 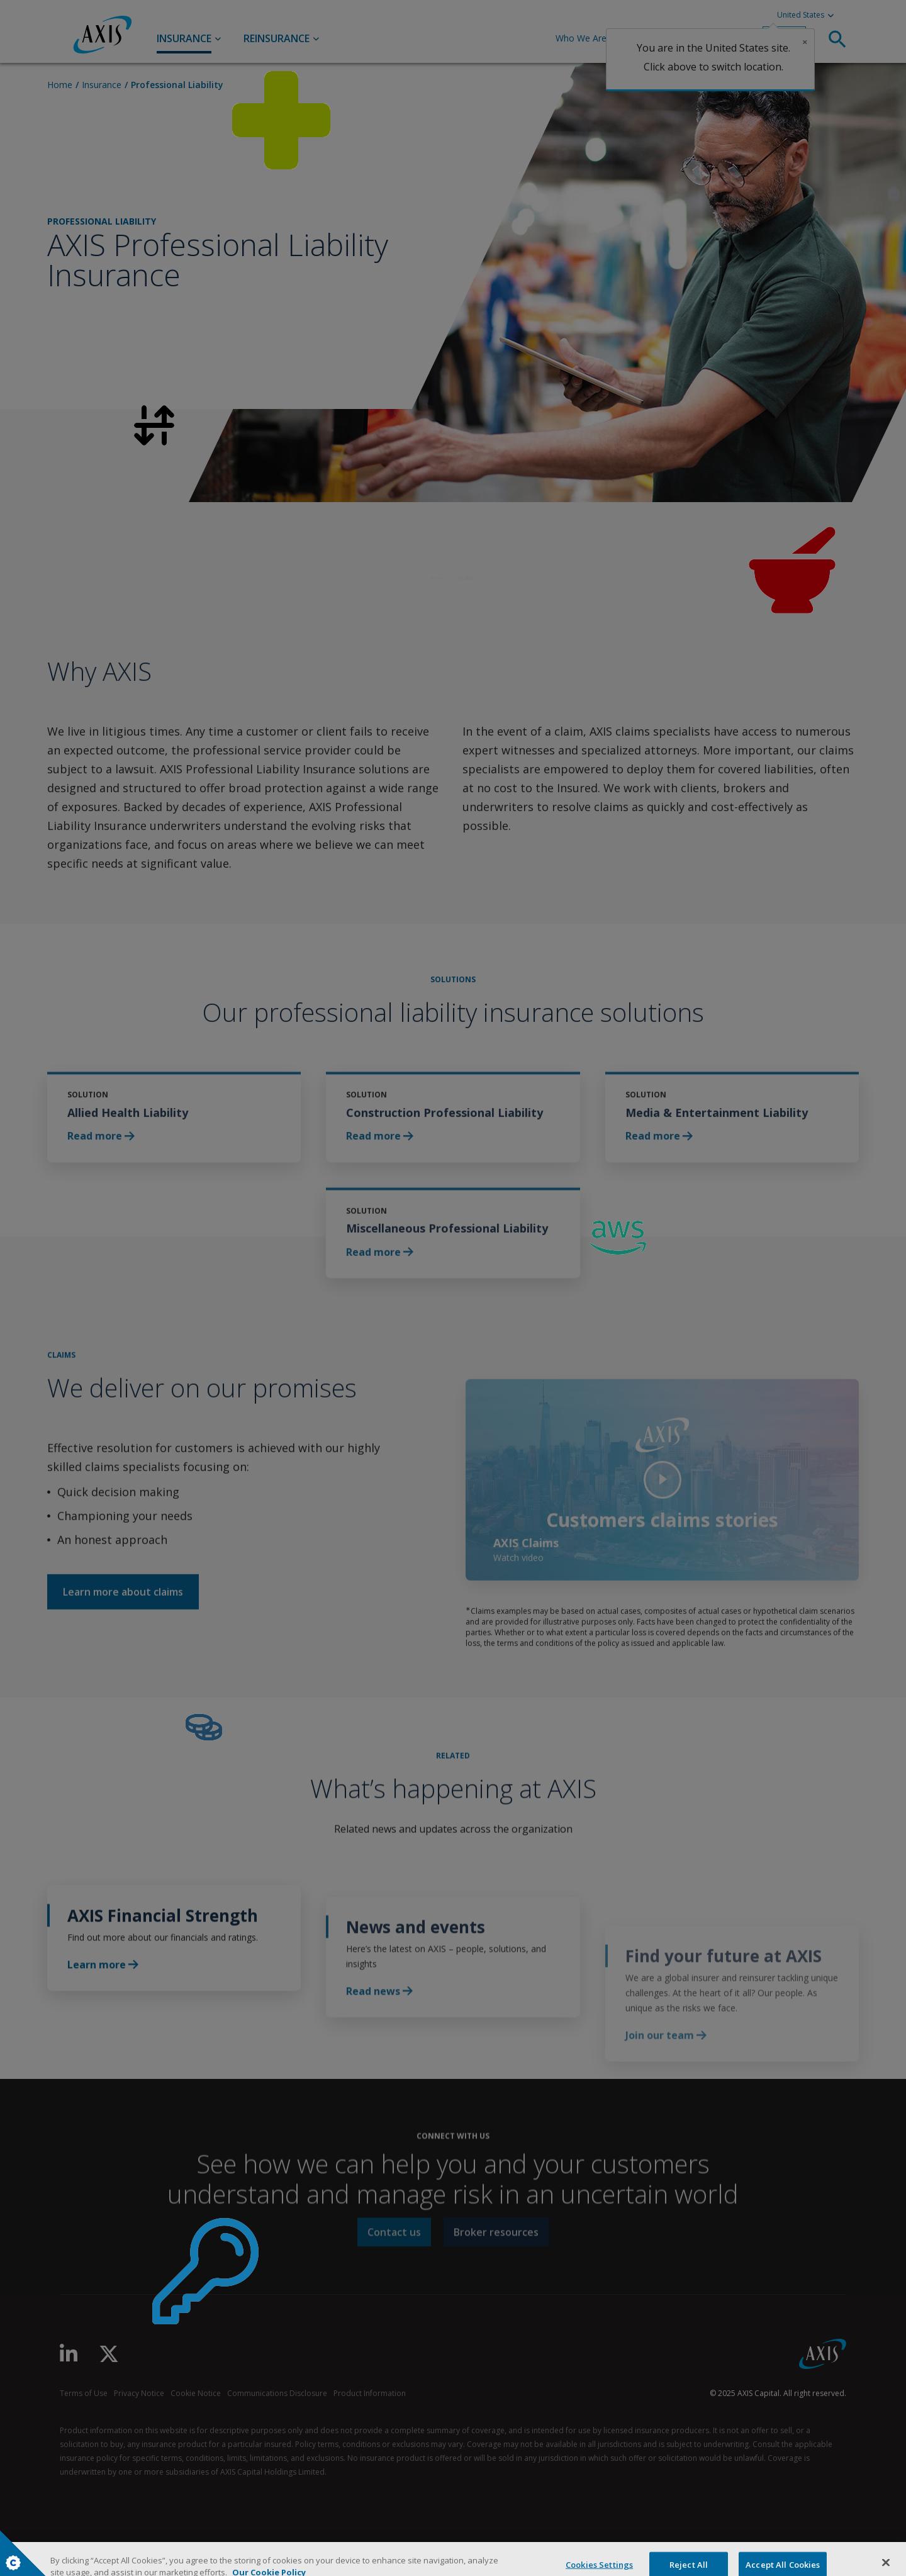 What do you see at coordinates (154, 425) in the screenshot?
I see `swap or exchange items between two lists` at bounding box center [154, 425].